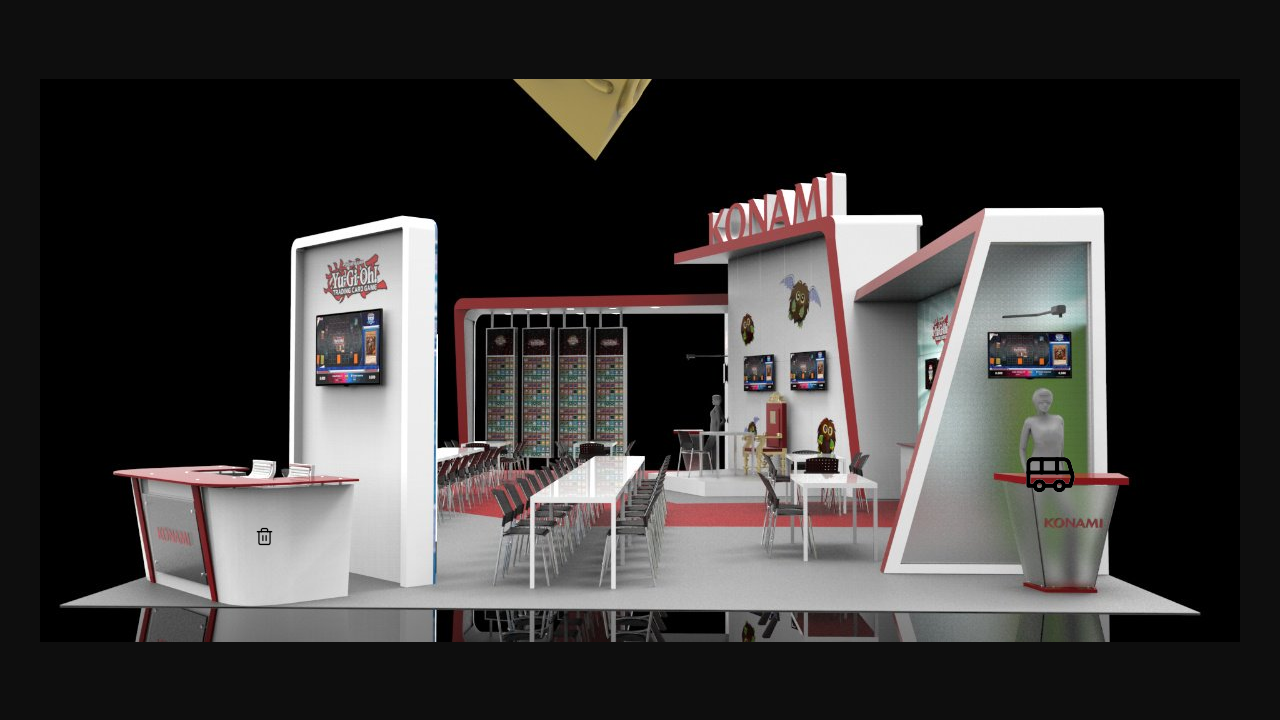 This screenshot has height=720, width=1280. Describe the element at coordinates (264, 536) in the screenshot. I see `delete this item` at that location.